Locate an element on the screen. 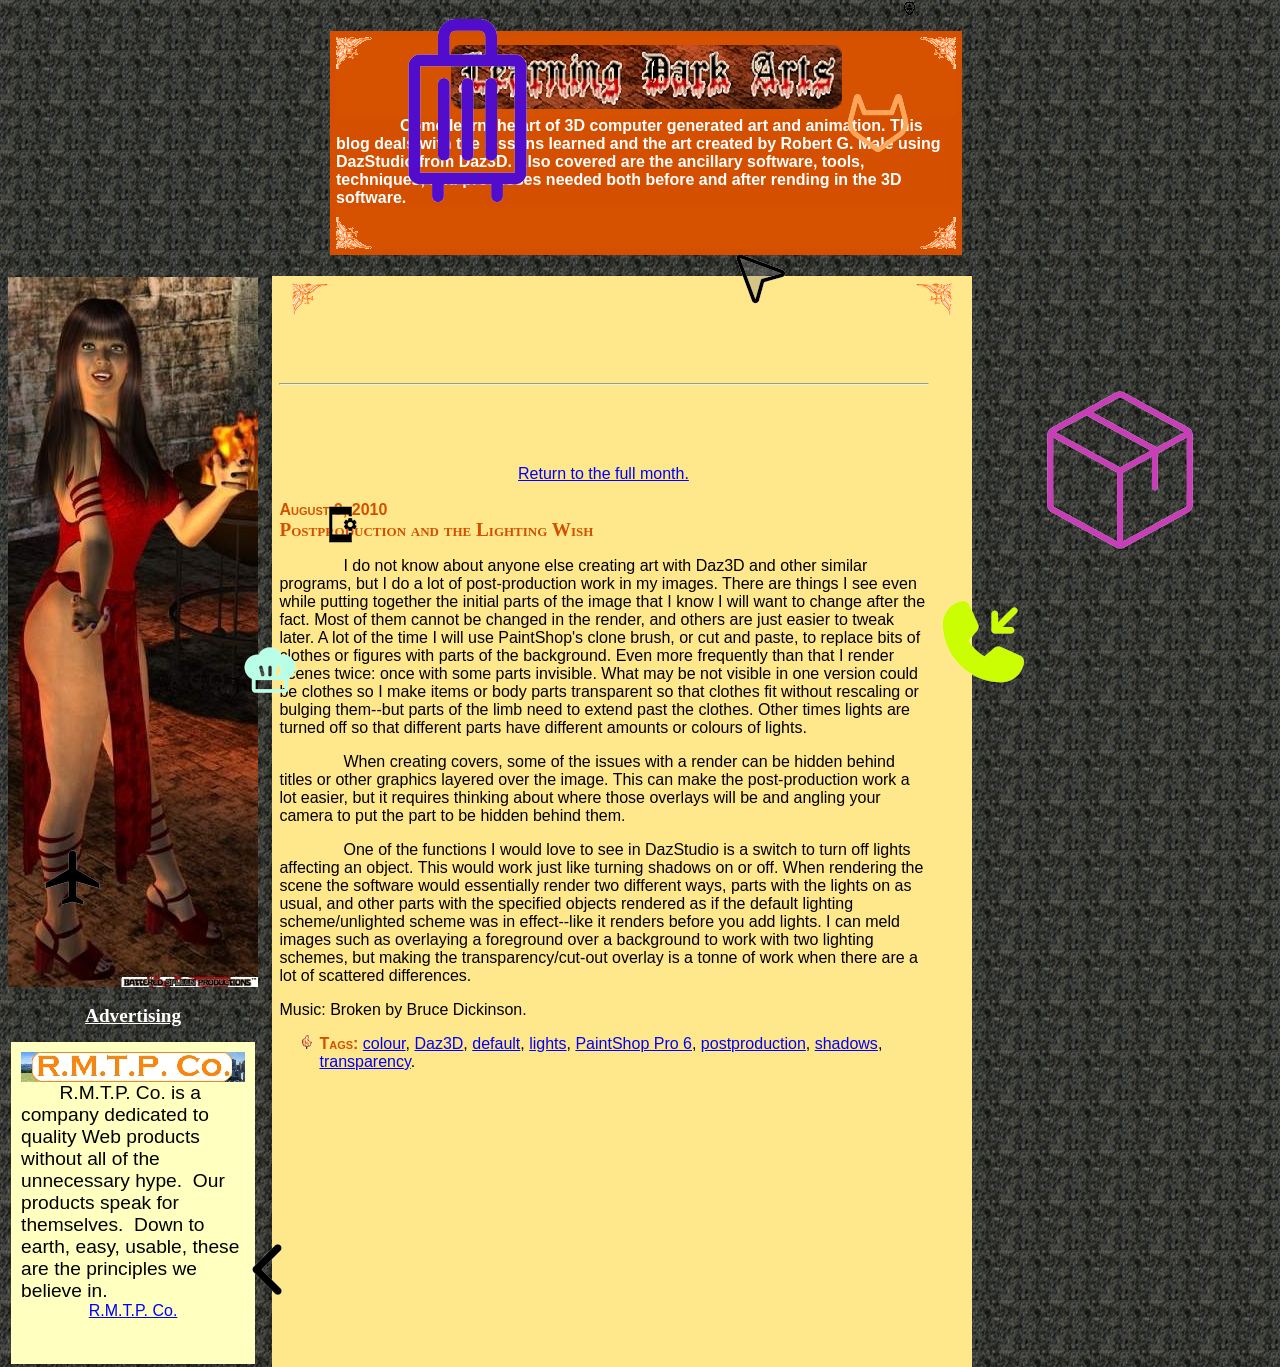 This screenshot has width=1280, height=1367. go back to the previous page is located at coordinates (271, 1269).